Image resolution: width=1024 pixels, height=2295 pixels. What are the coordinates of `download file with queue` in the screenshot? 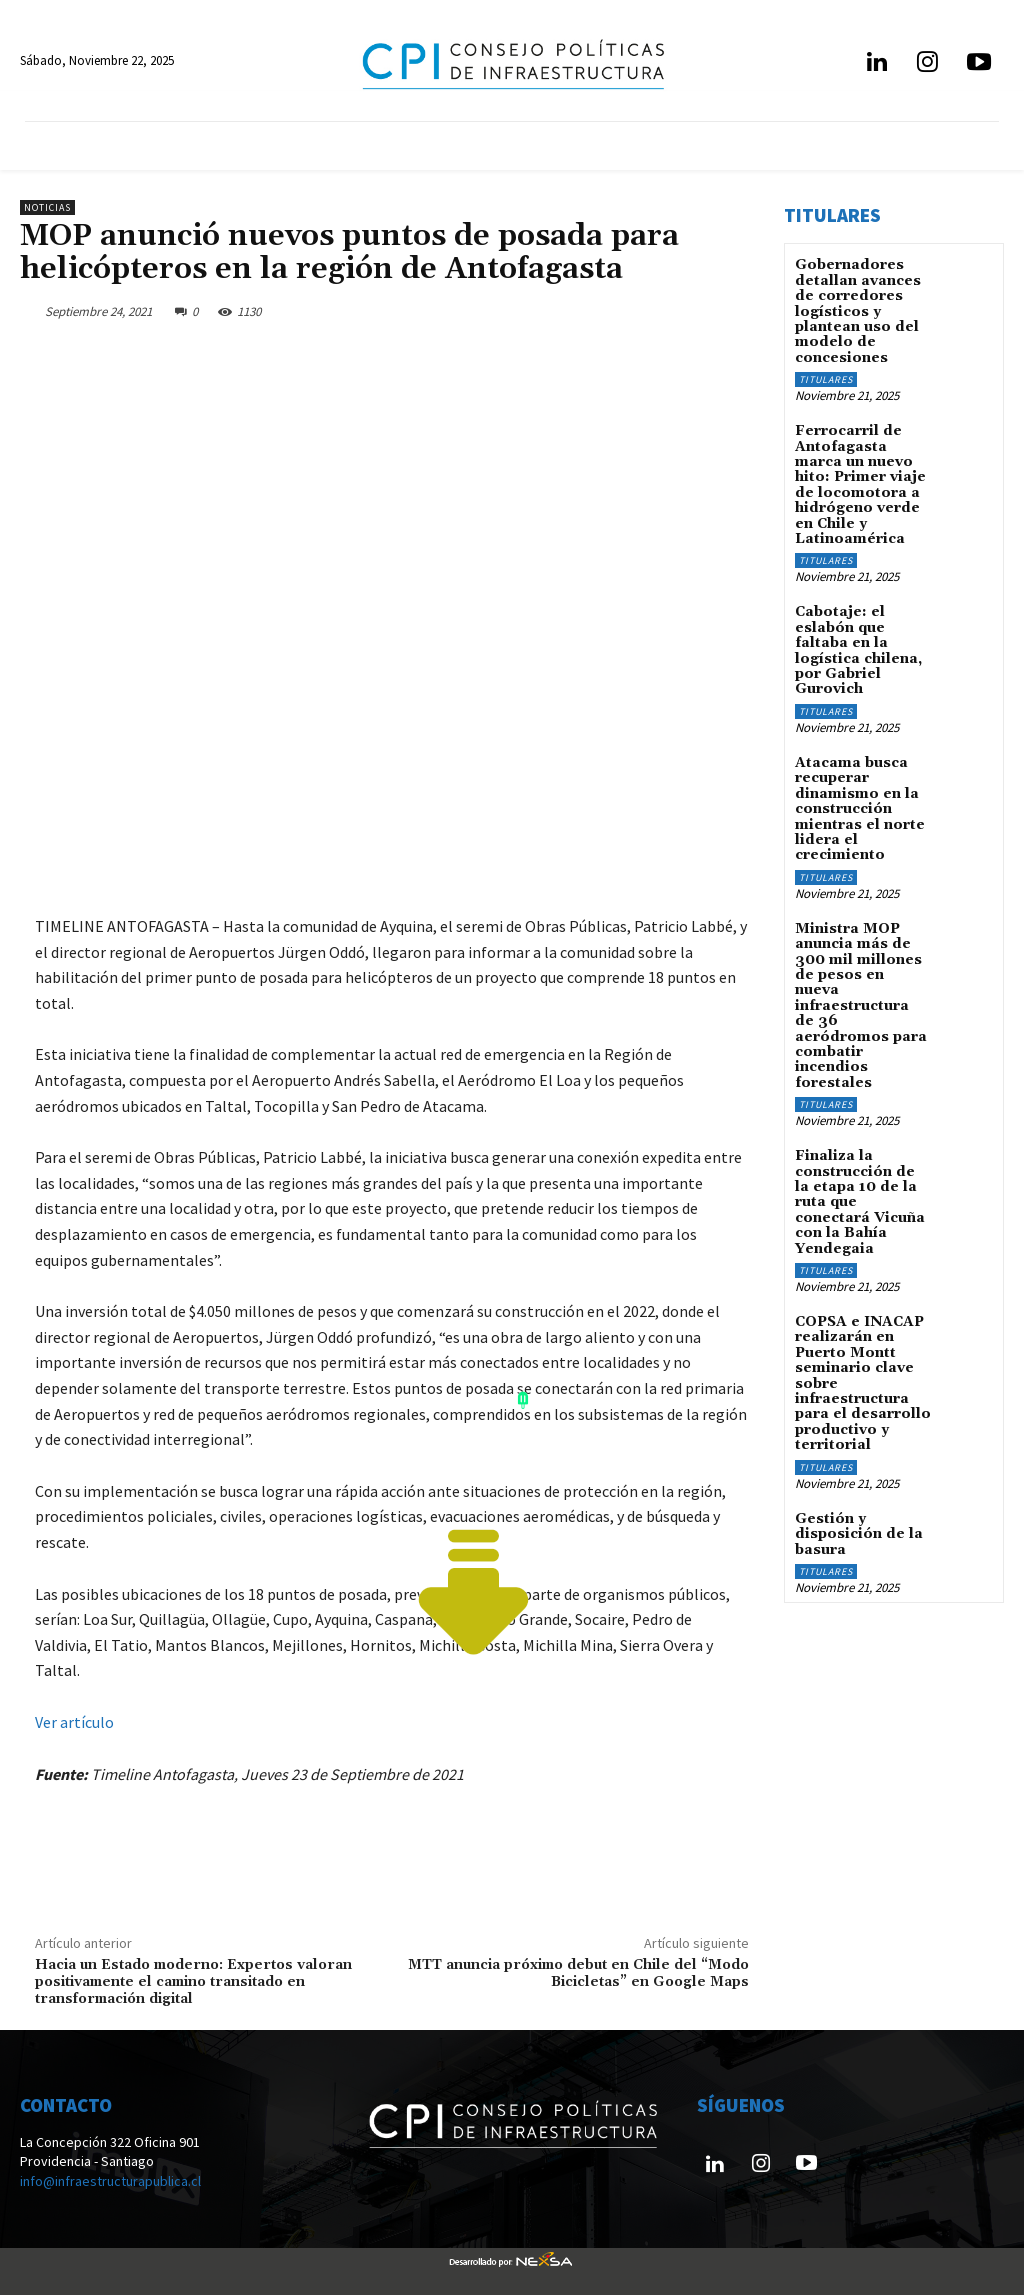 It's located at (473, 1593).